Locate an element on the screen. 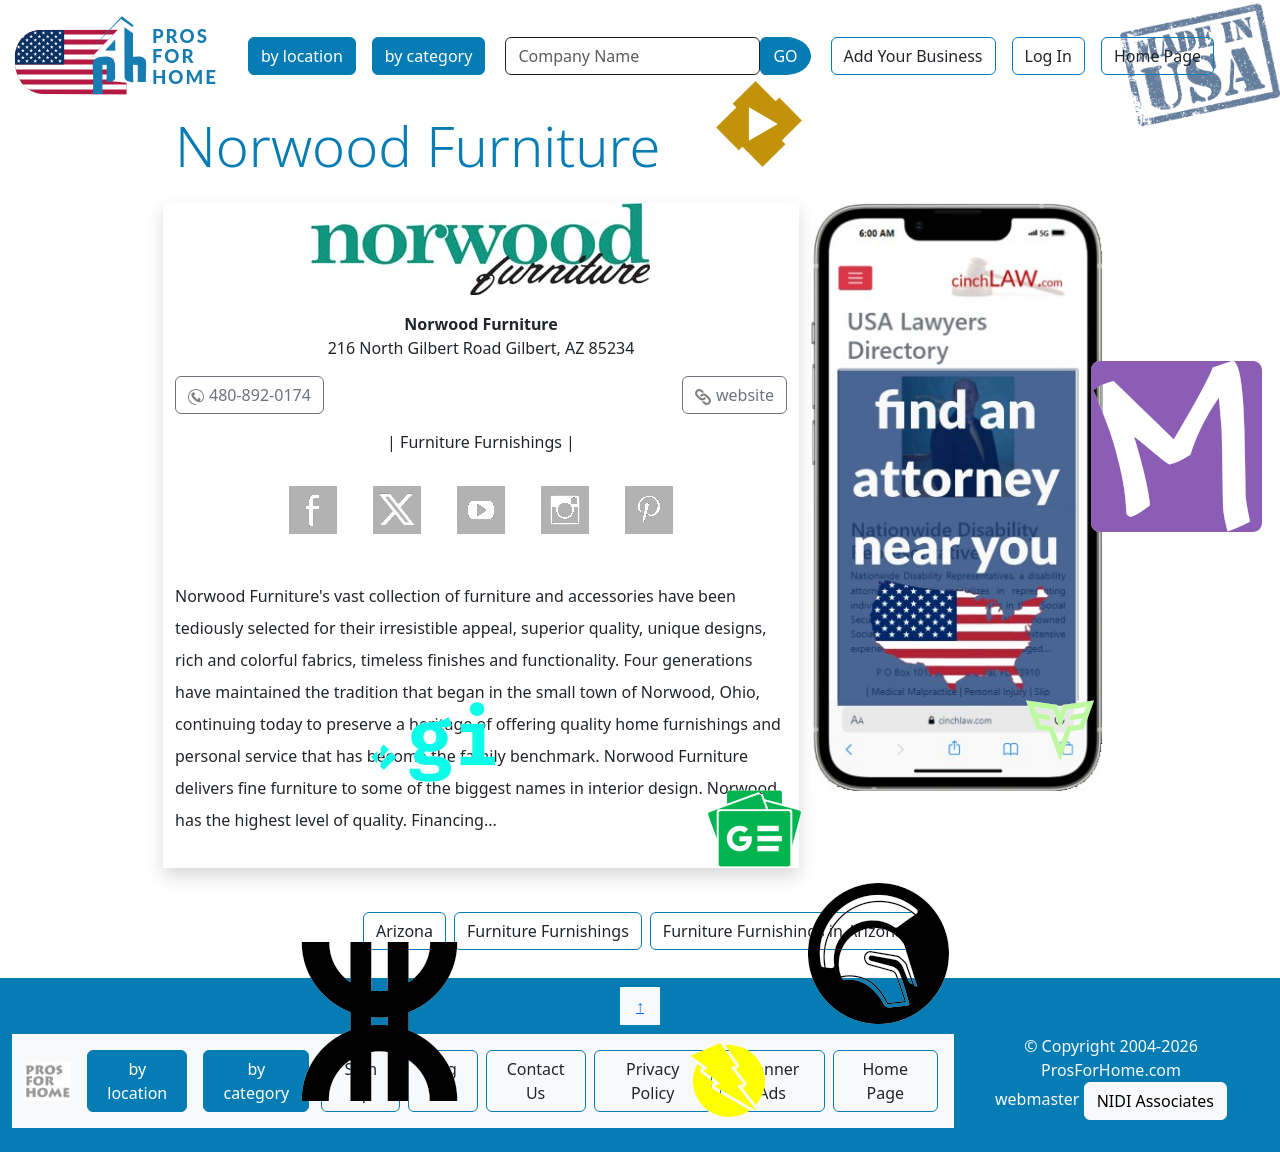 Image resolution: width=1280 pixels, height=1152 pixels. open the Shenzhen Metro app is located at coordinates (379, 1021).